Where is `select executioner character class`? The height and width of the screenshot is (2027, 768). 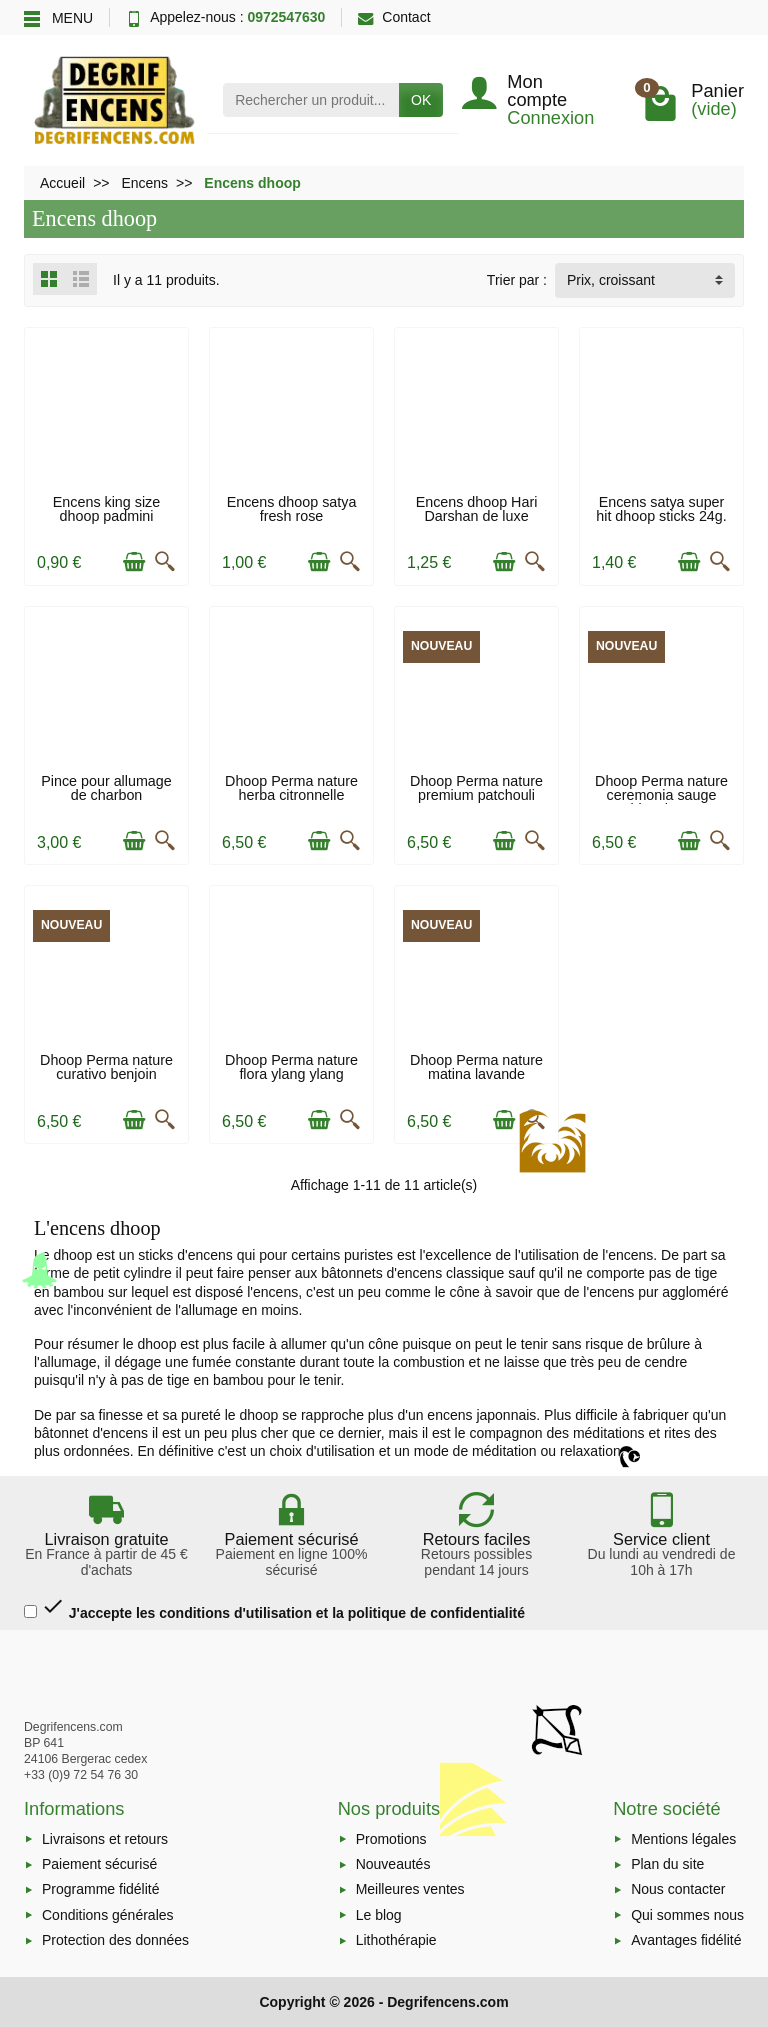 select executioner character class is located at coordinates (39, 1269).